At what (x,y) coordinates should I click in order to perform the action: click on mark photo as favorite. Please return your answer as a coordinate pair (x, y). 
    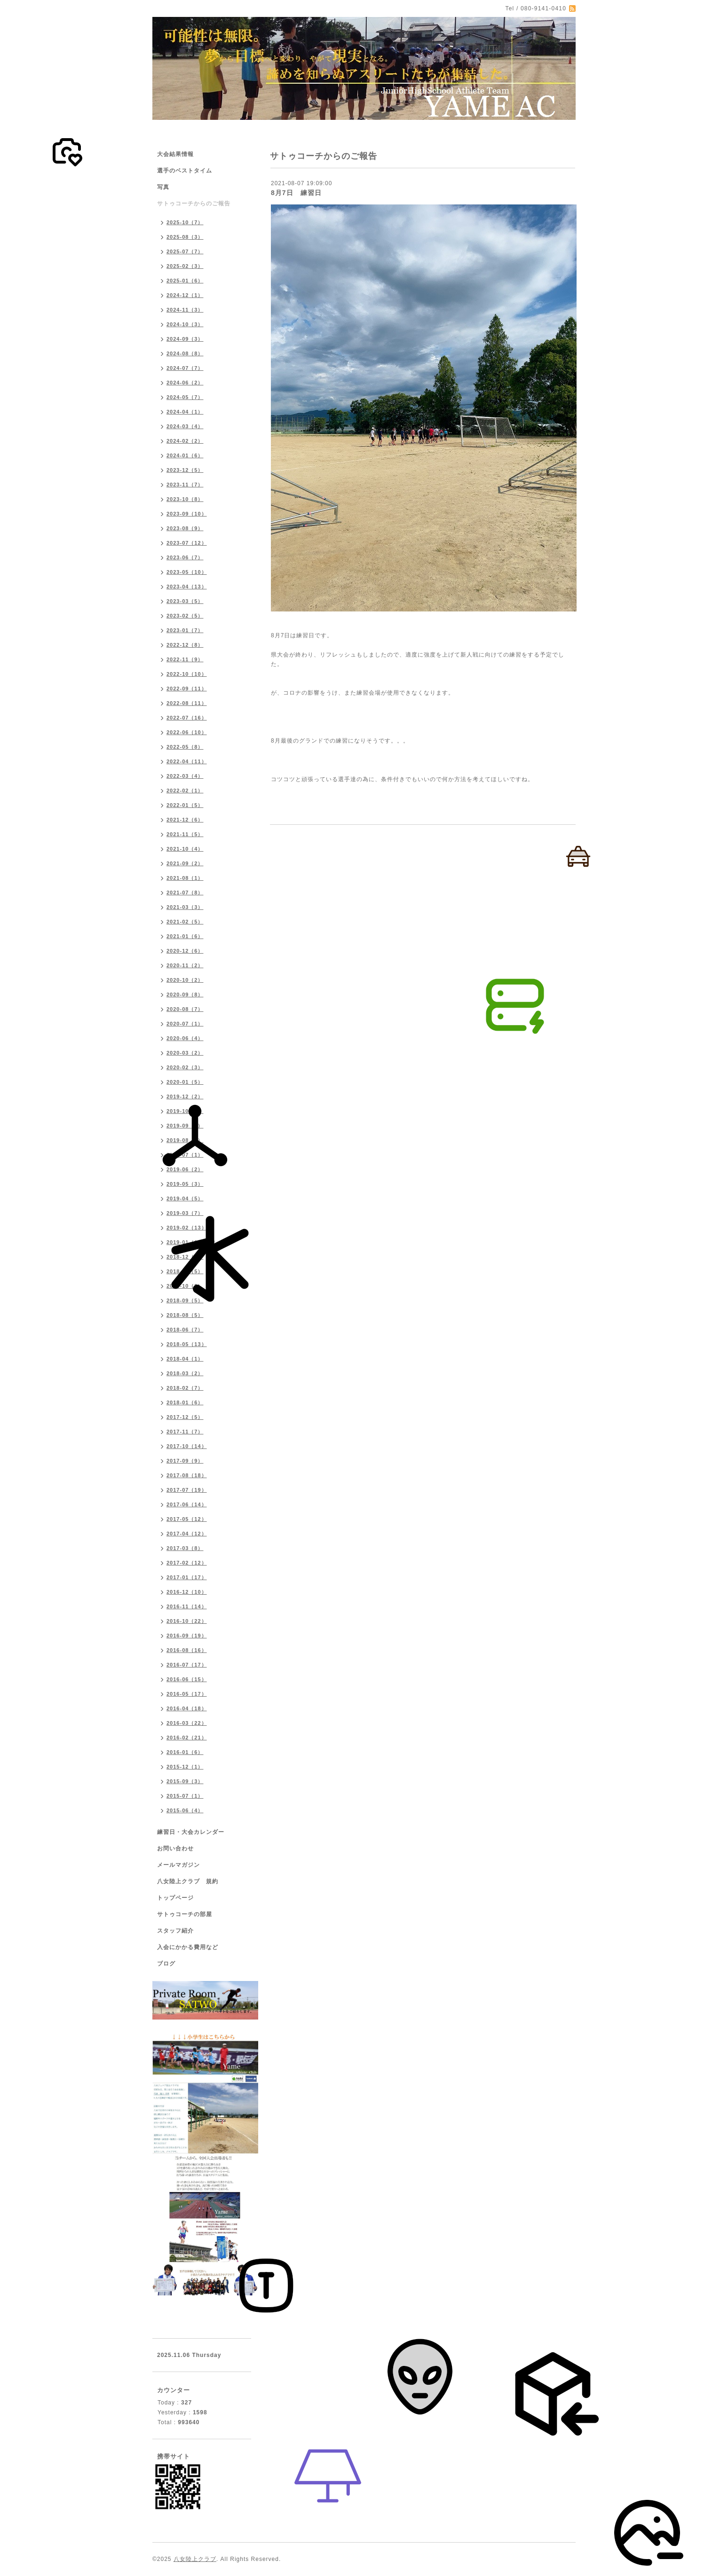
    Looking at the image, I should click on (67, 151).